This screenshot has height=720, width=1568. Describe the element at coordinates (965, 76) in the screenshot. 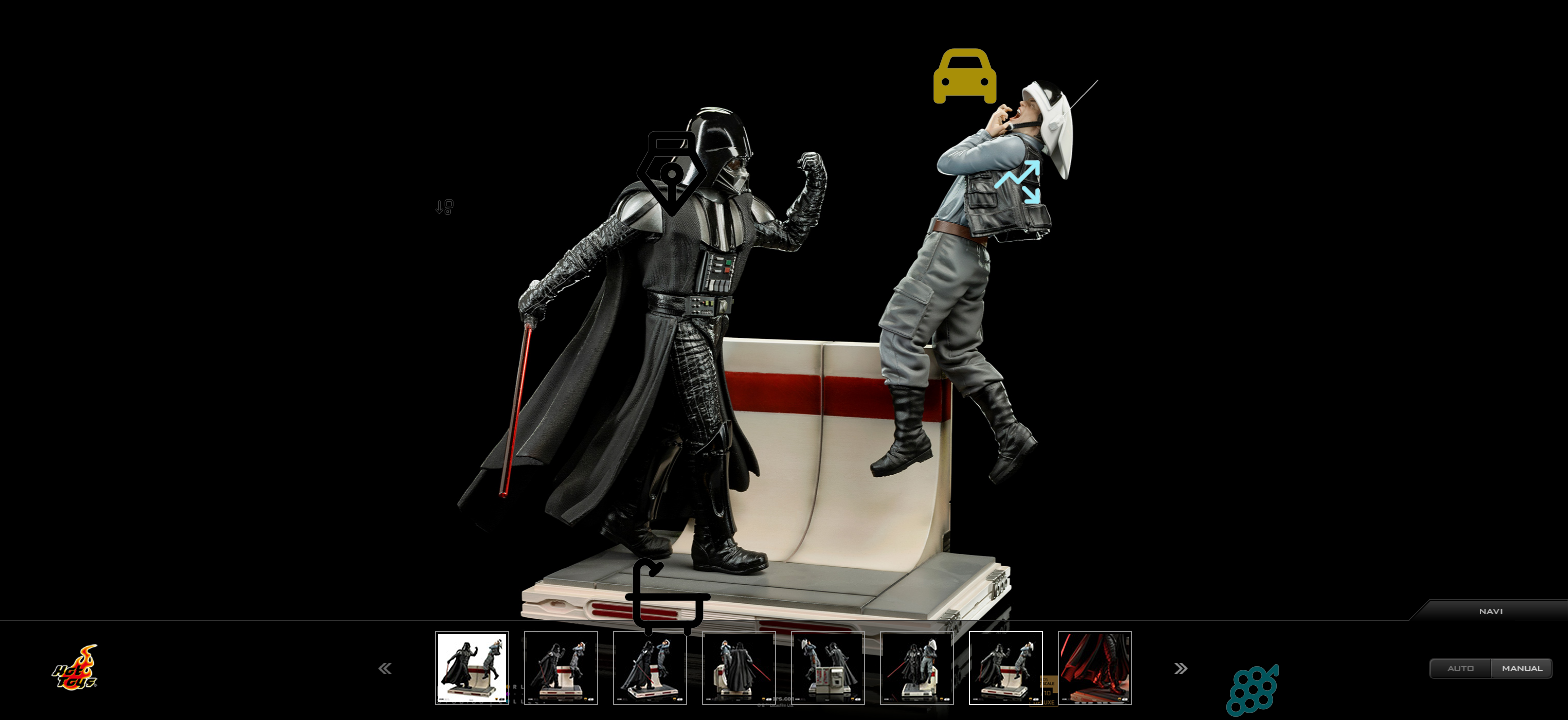

I see `access vehicle or driving settings` at that location.